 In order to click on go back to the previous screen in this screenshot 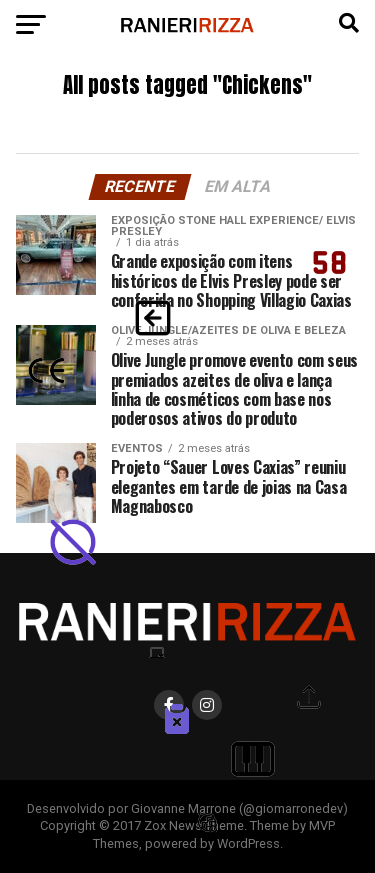, I will do `click(153, 318)`.